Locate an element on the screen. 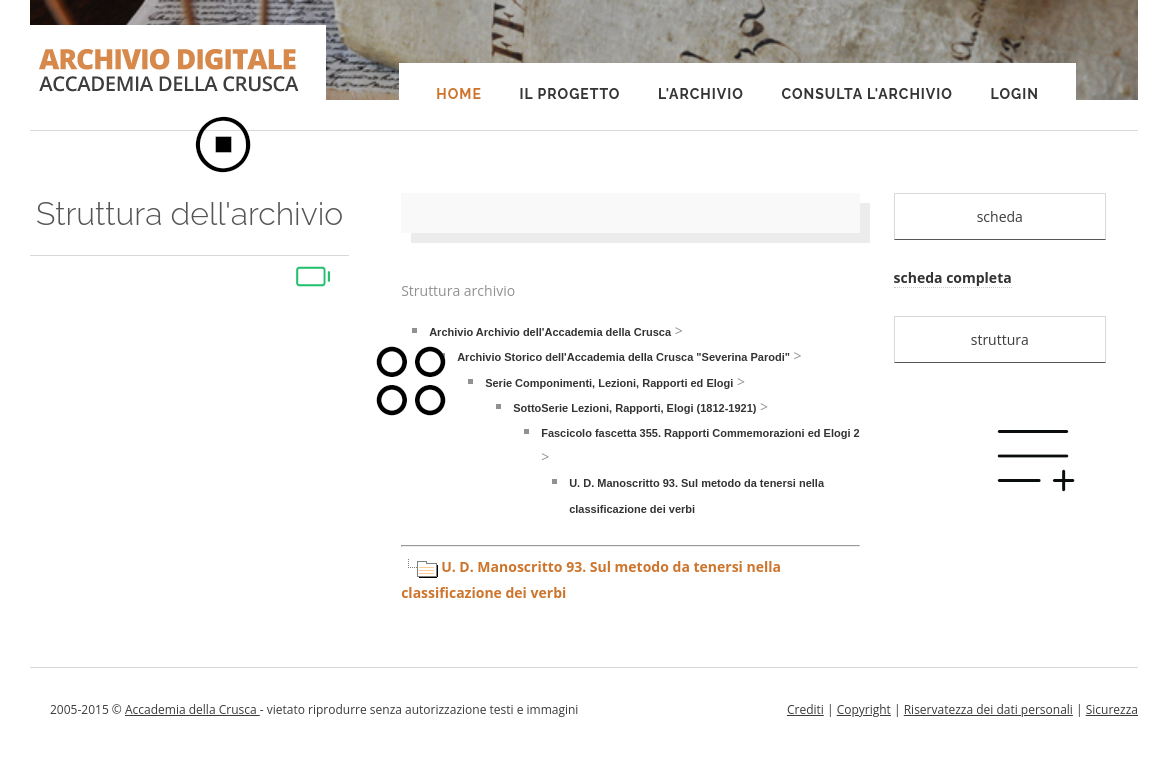 The image size is (1168, 757). open the app drawer or launcher is located at coordinates (411, 381).